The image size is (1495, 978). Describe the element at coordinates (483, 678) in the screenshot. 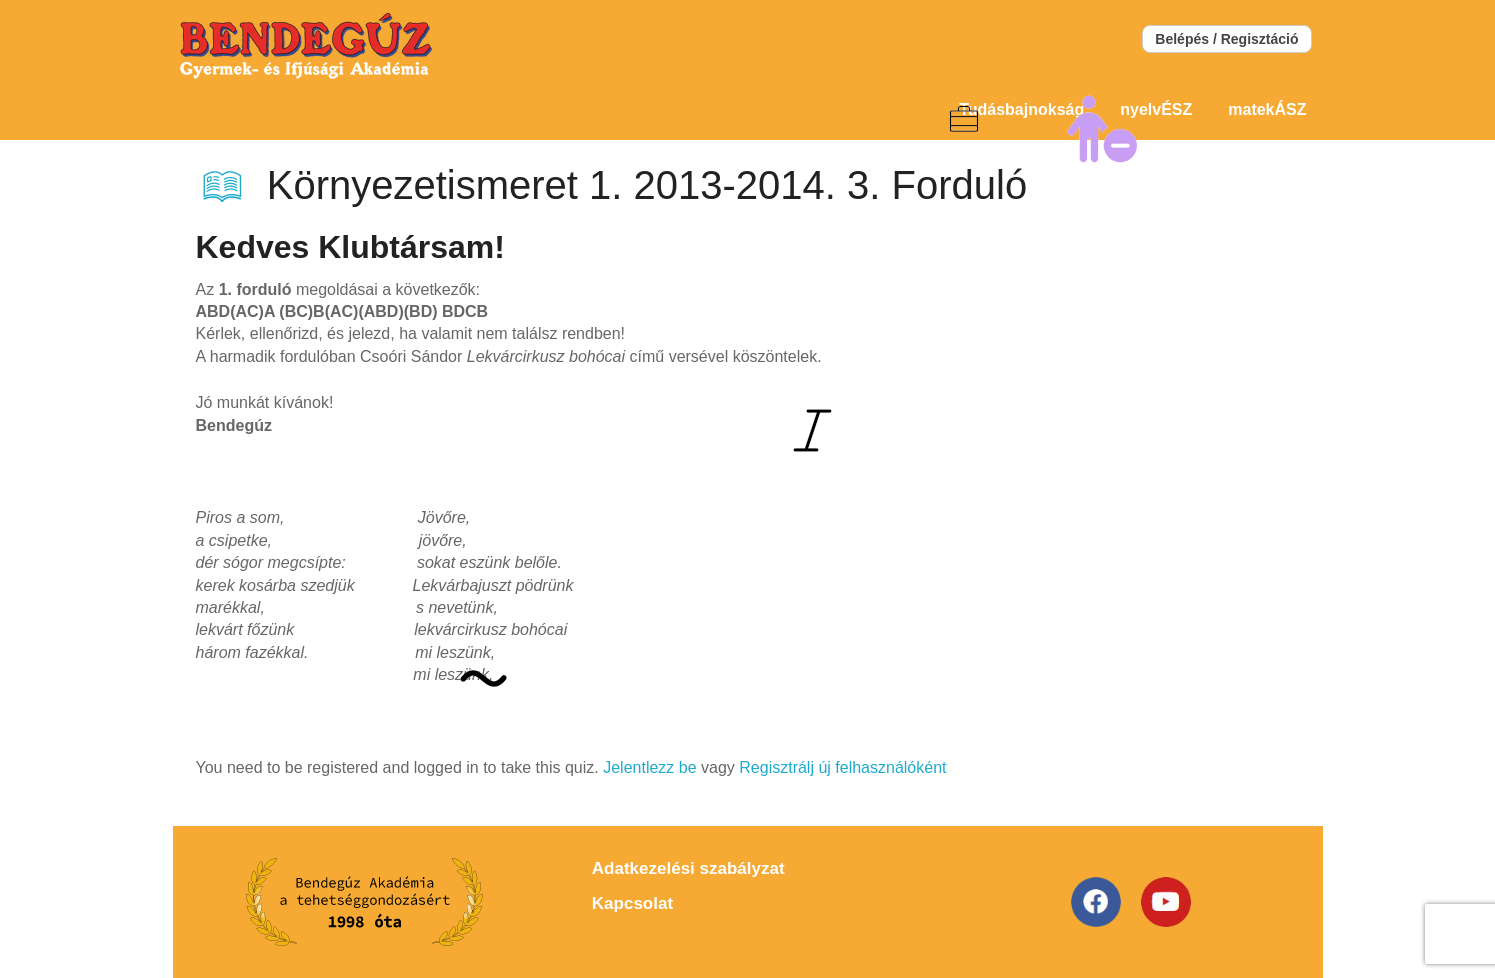

I see `indicates approximate or similar value` at that location.